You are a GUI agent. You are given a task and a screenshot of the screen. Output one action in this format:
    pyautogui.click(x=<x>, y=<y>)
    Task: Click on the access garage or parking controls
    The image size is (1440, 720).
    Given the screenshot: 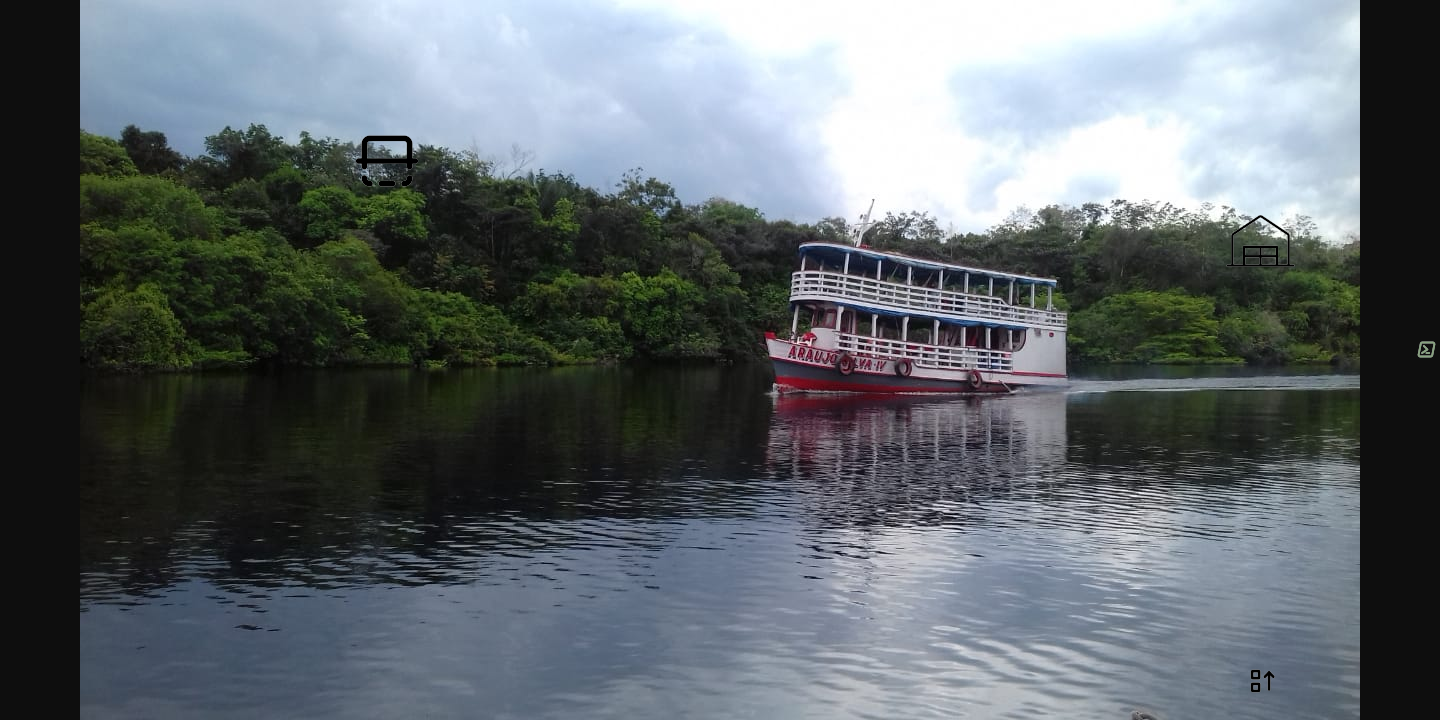 What is the action you would take?
    pyautogui.click(x=1260, y=244)
    